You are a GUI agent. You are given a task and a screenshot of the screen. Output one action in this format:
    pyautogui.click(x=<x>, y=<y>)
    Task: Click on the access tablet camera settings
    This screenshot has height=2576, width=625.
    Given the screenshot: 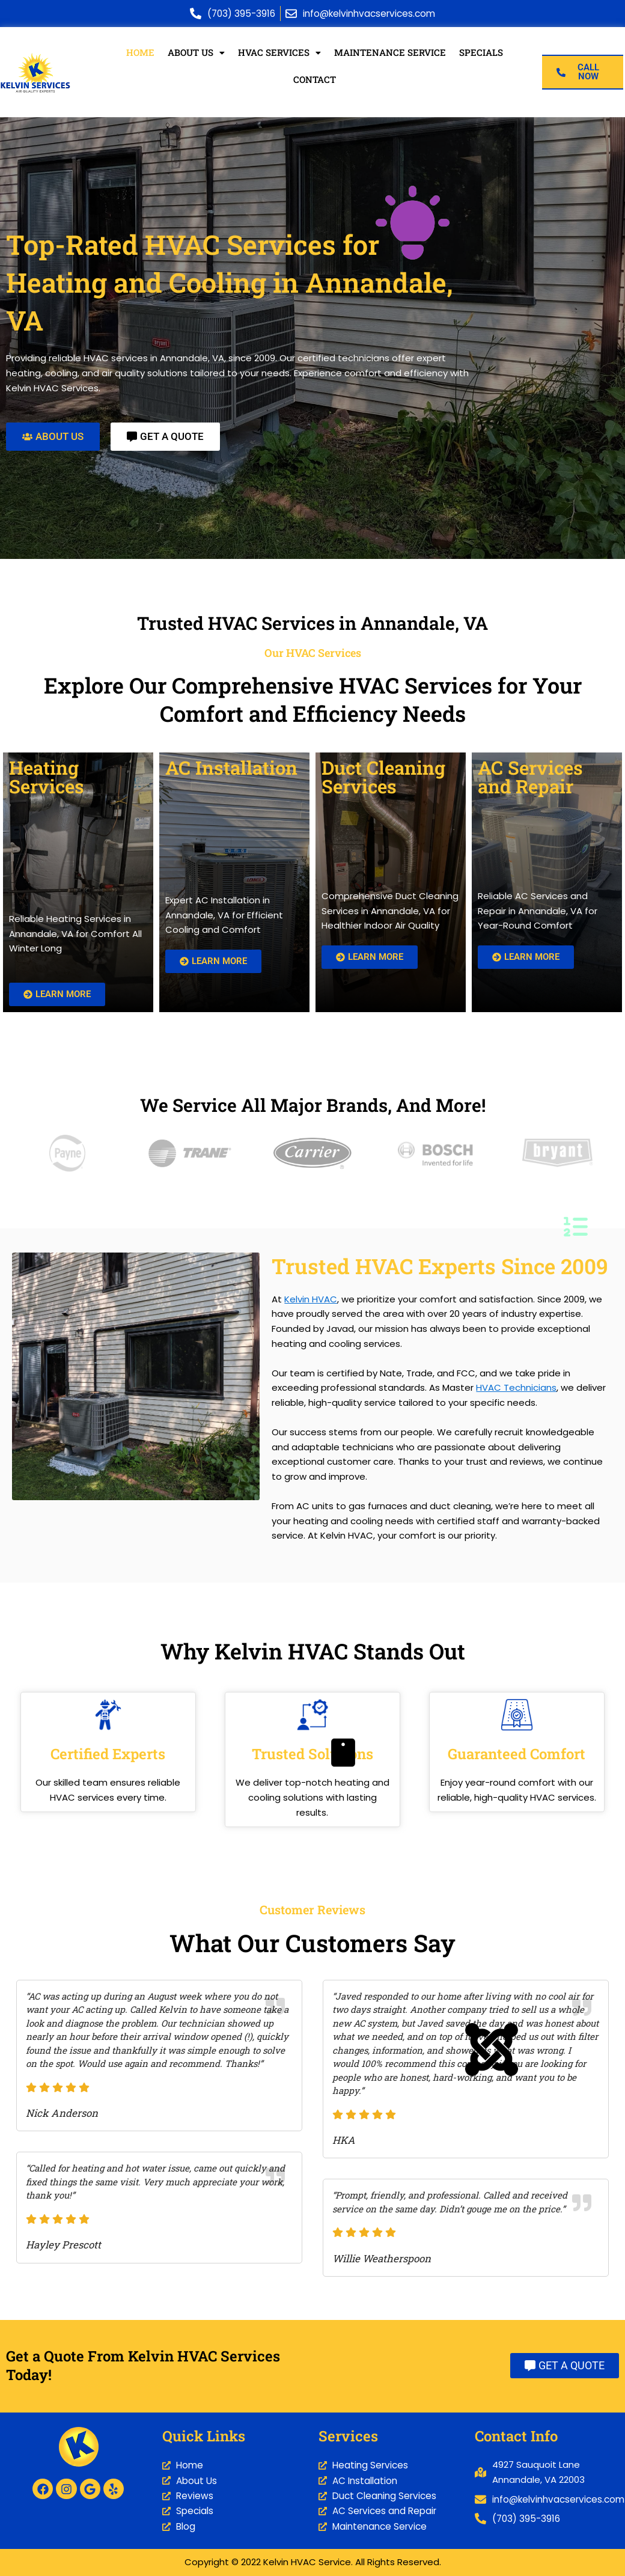 What is the action you would take?
    pyautogui.click(x=343, y=1753)
    